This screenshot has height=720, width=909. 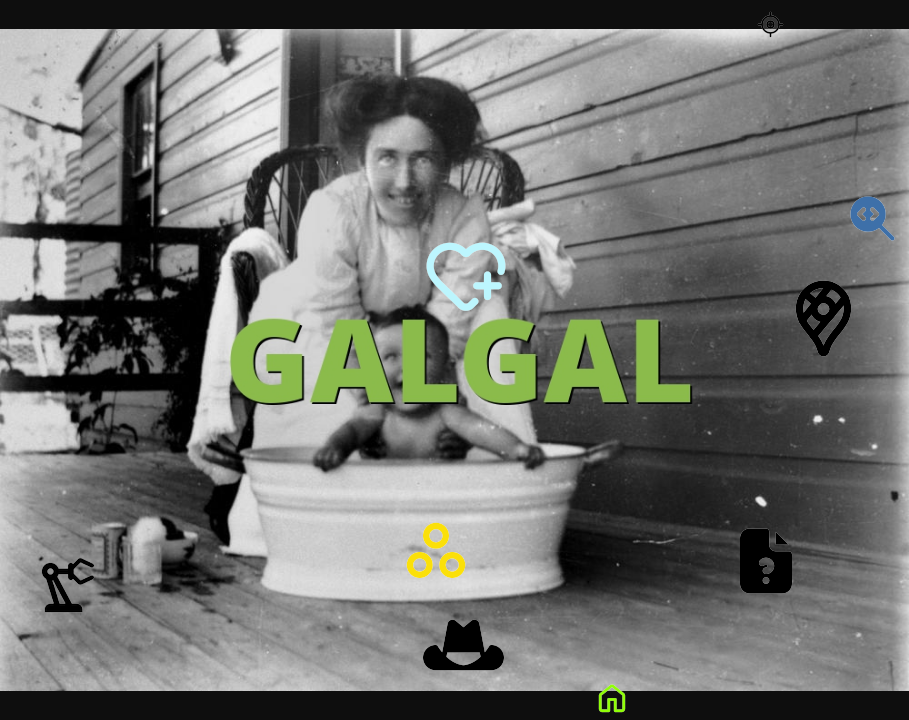 I want to click on unrecognized file type, so click(x=766, y=561).